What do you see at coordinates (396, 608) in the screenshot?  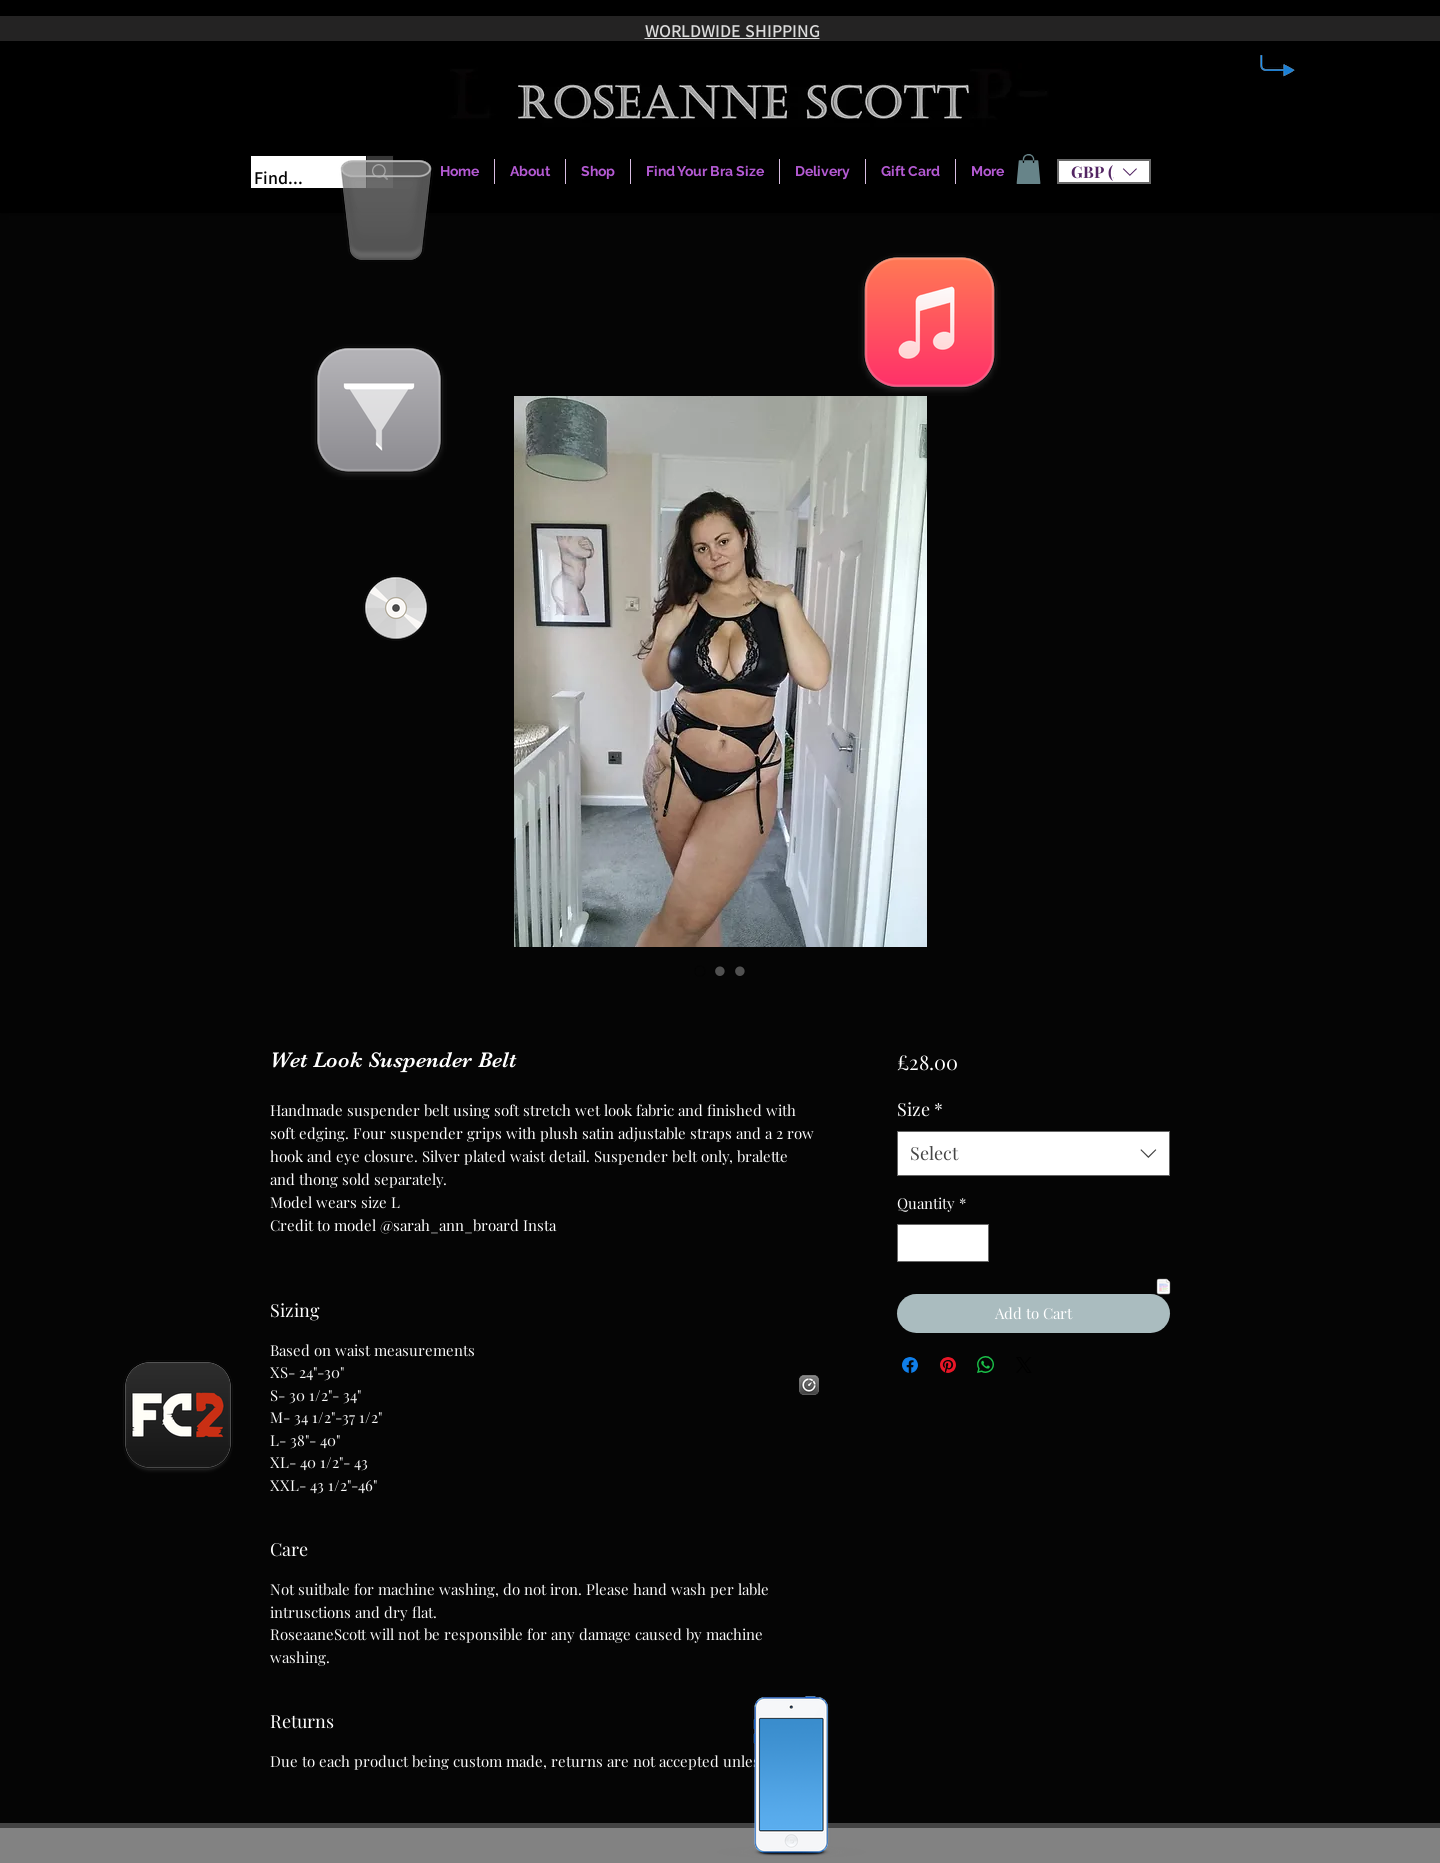 I see `access DVD drive or optical disc contents` at bounding box center [396, 608].